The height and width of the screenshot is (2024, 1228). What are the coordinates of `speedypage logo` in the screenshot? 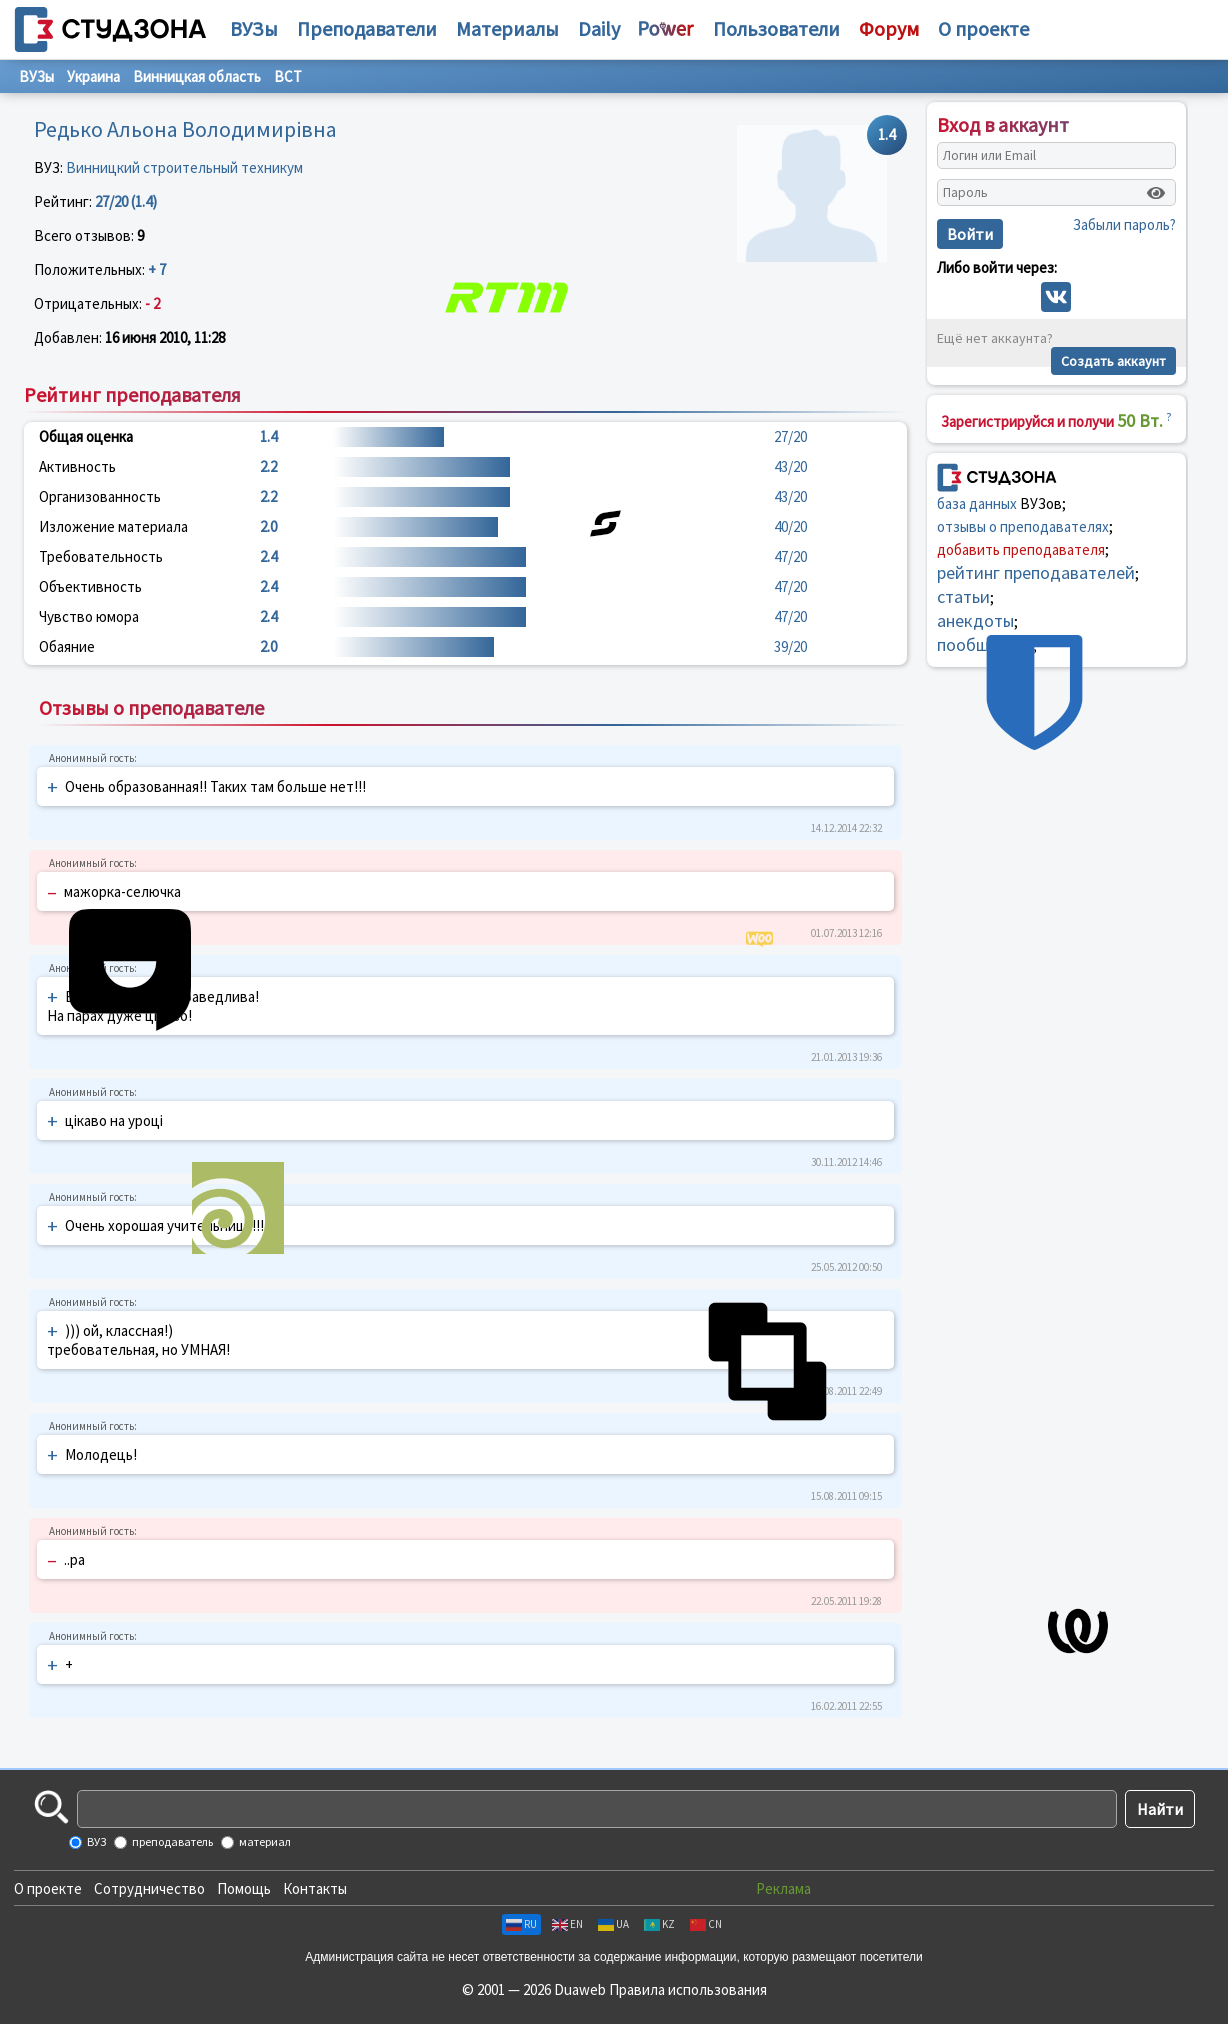 It's located at (605, 523).